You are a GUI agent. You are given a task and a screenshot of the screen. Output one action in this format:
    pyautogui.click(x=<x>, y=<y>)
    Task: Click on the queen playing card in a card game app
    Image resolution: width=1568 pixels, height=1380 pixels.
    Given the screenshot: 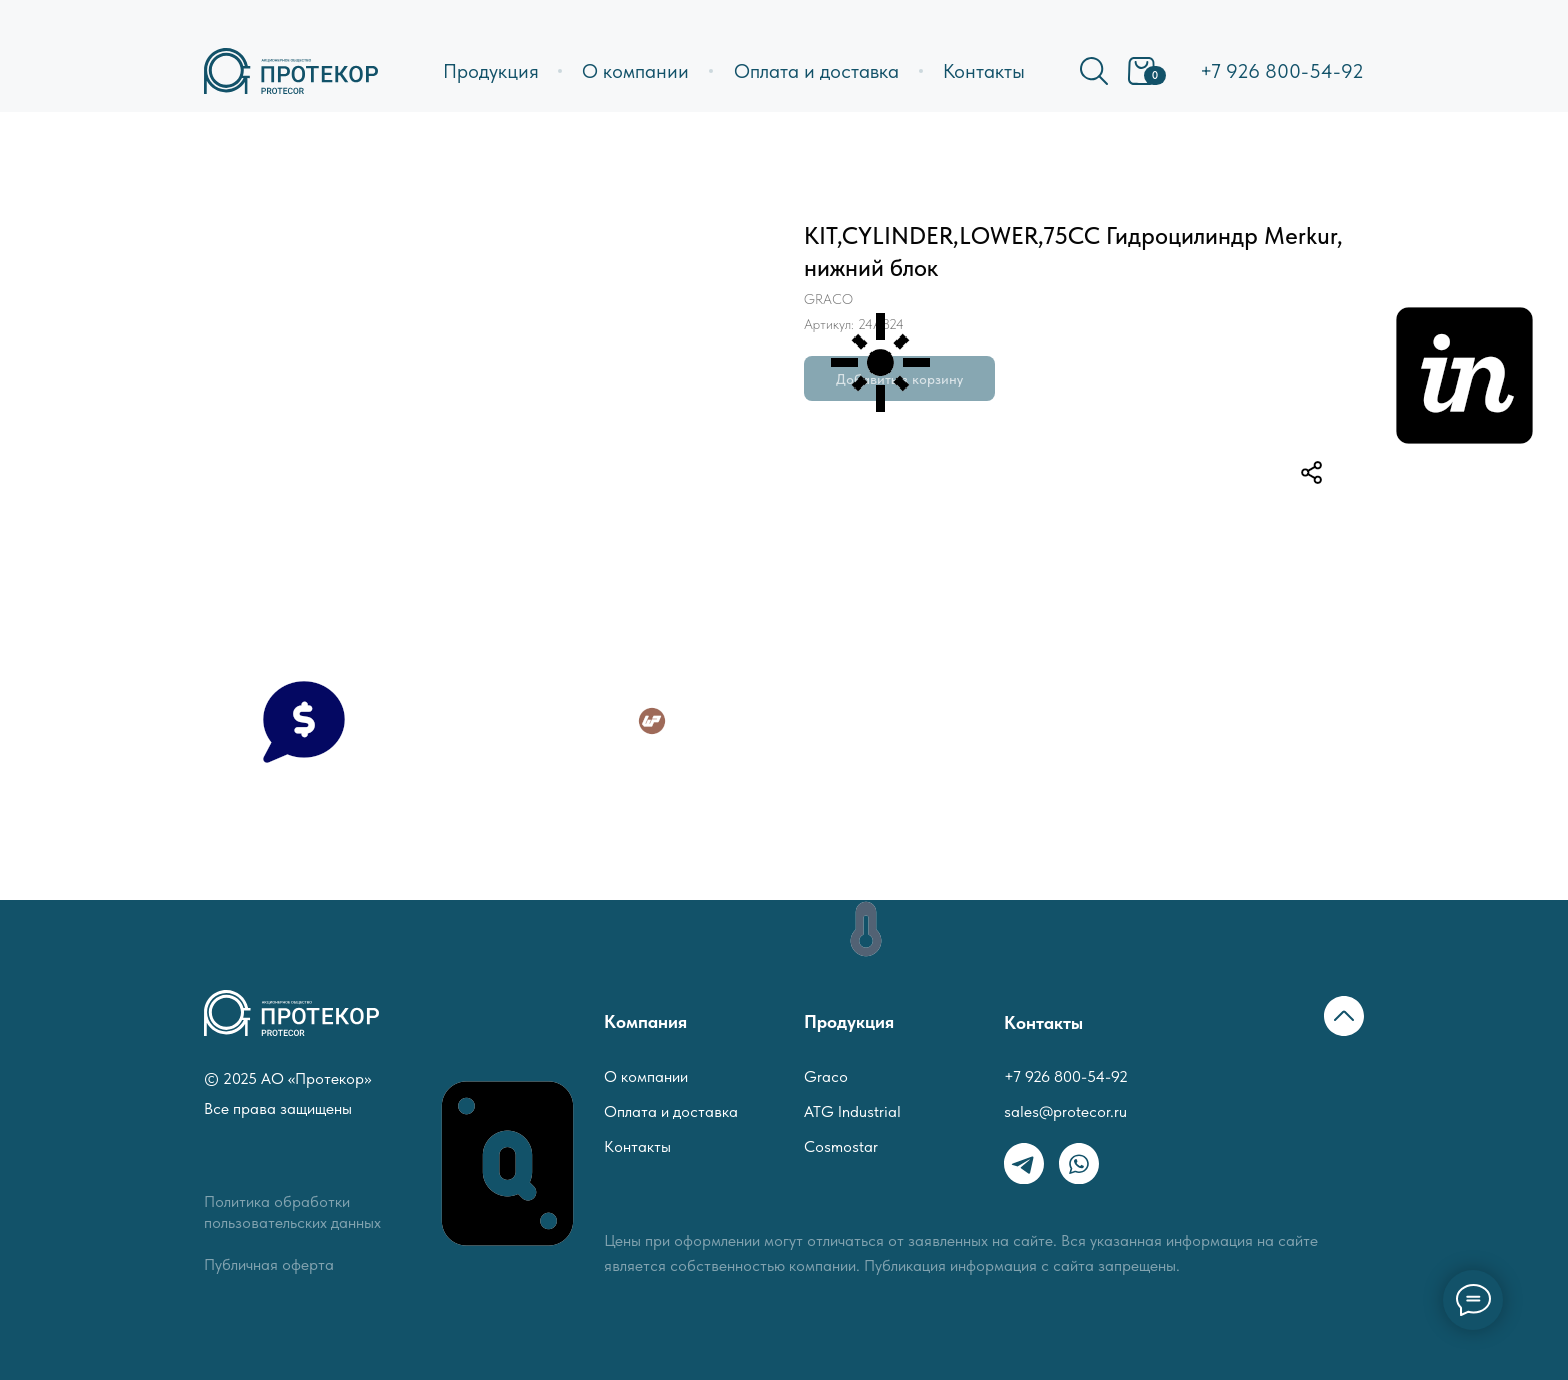 What is the action you would take?
    pyautogui.click(x=507, y=1163)
    